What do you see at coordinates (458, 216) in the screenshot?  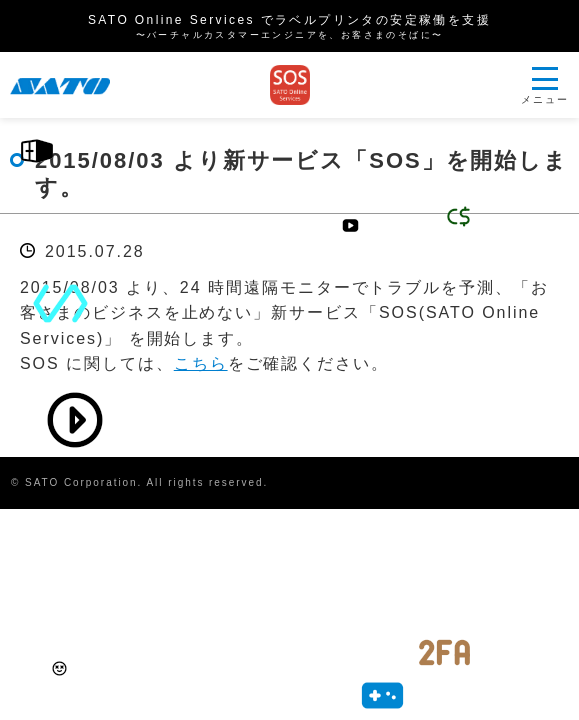 I see `indicates canadian dollar currency` at bounding box center [458, 216].